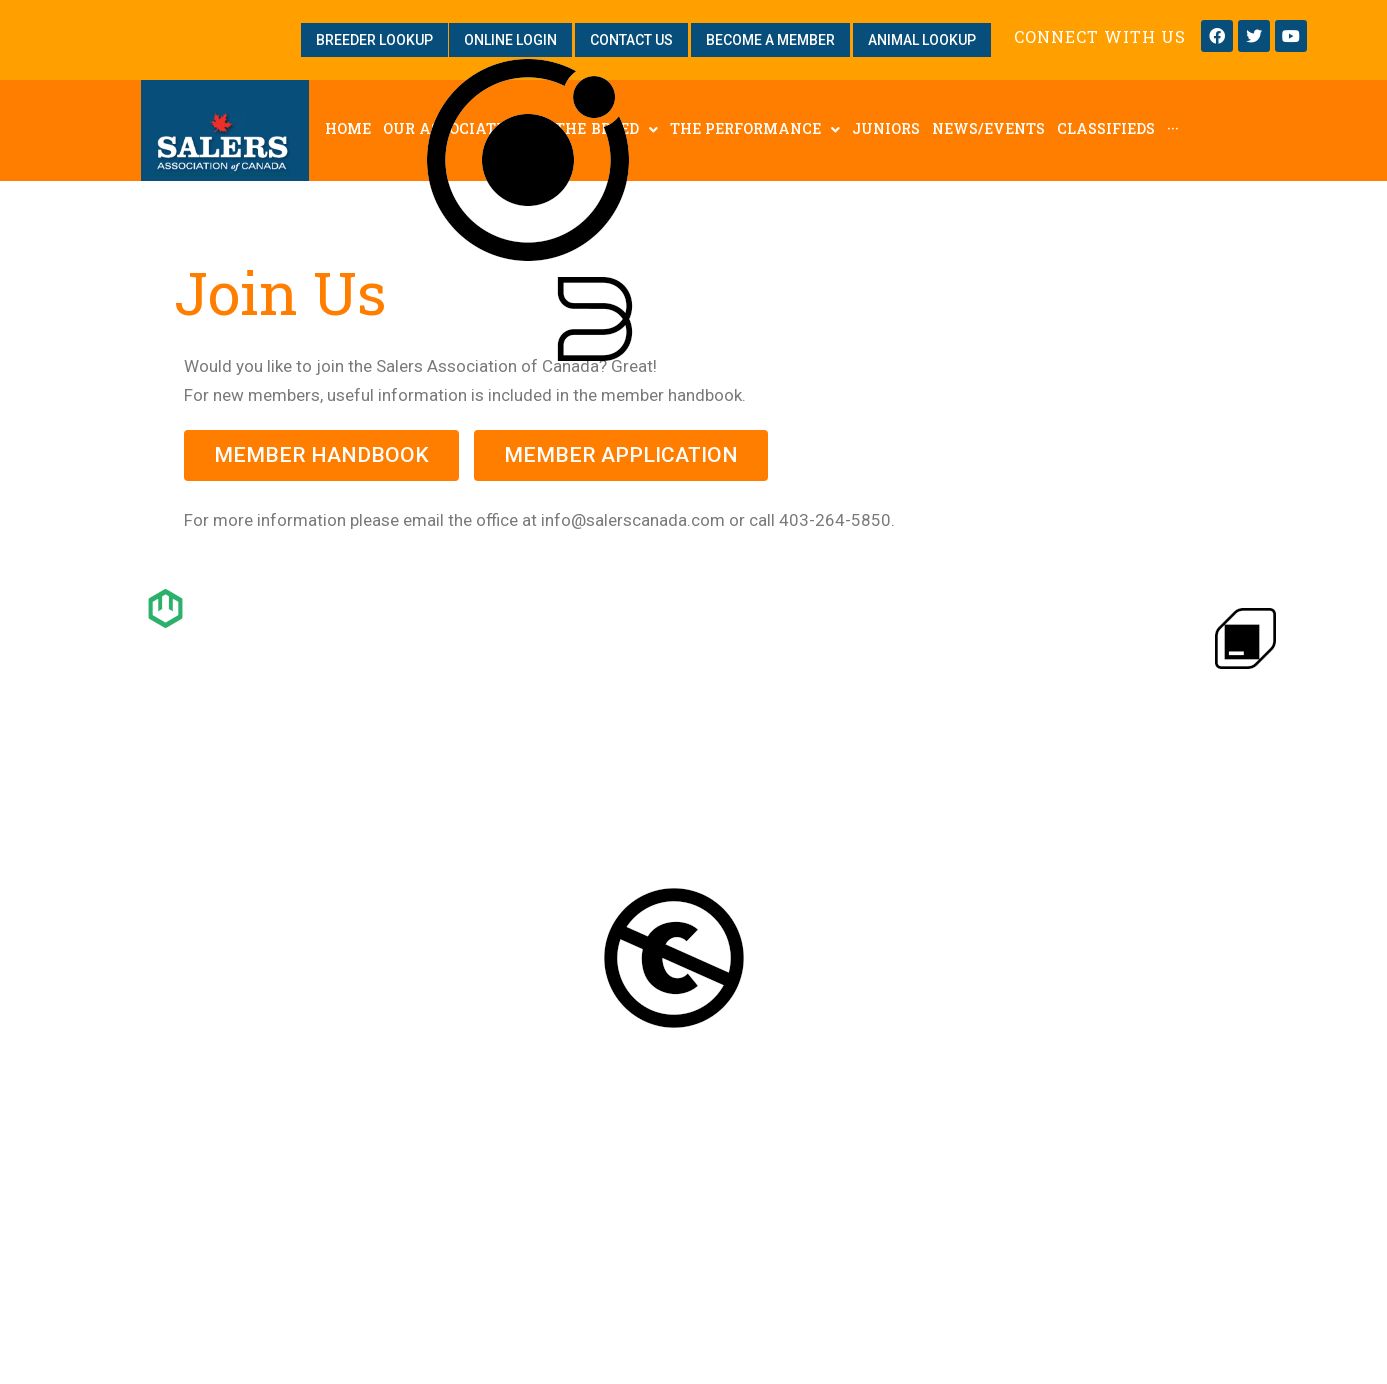 The image size is (1387, 1384). What do you see at coordinates (165, 608) in the screenshot?
I see `wasmcloud platform logo` at bounding box center [165, 608].